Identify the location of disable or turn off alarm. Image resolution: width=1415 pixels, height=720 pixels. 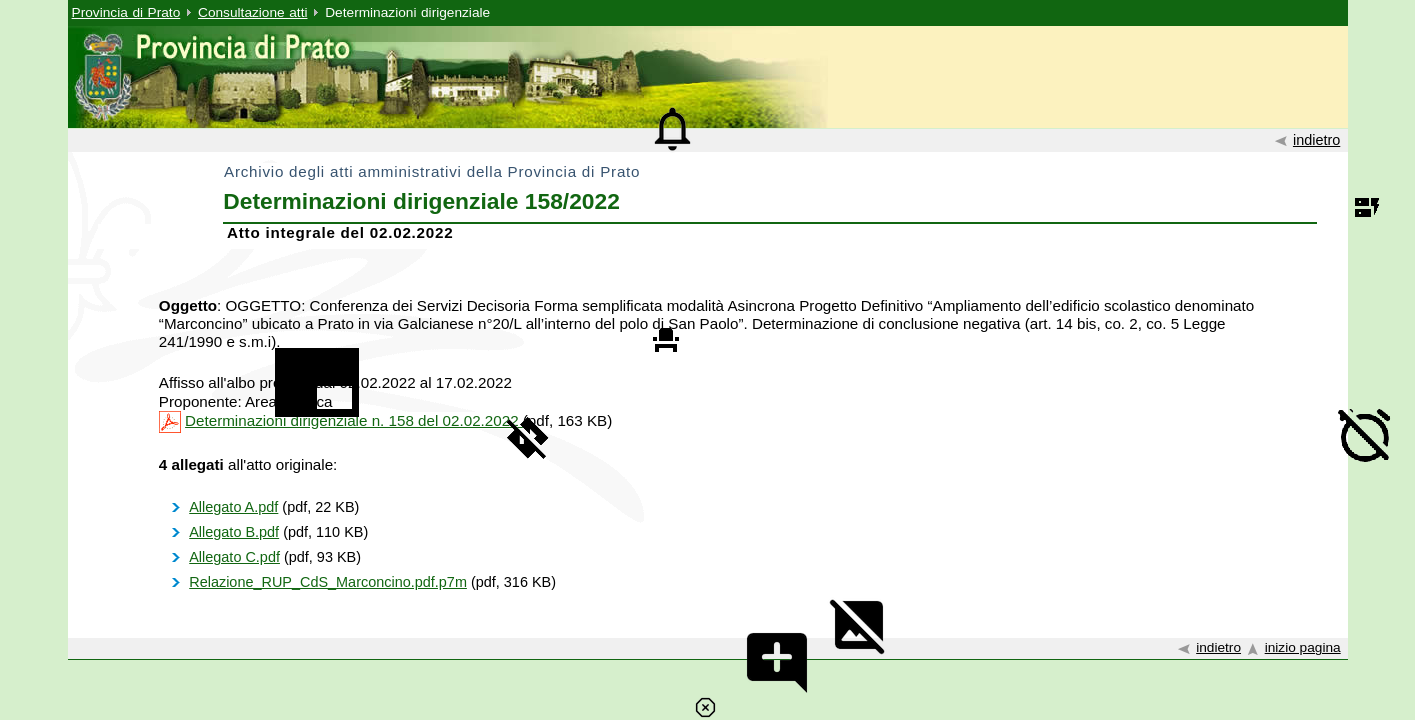
(1365, 435).